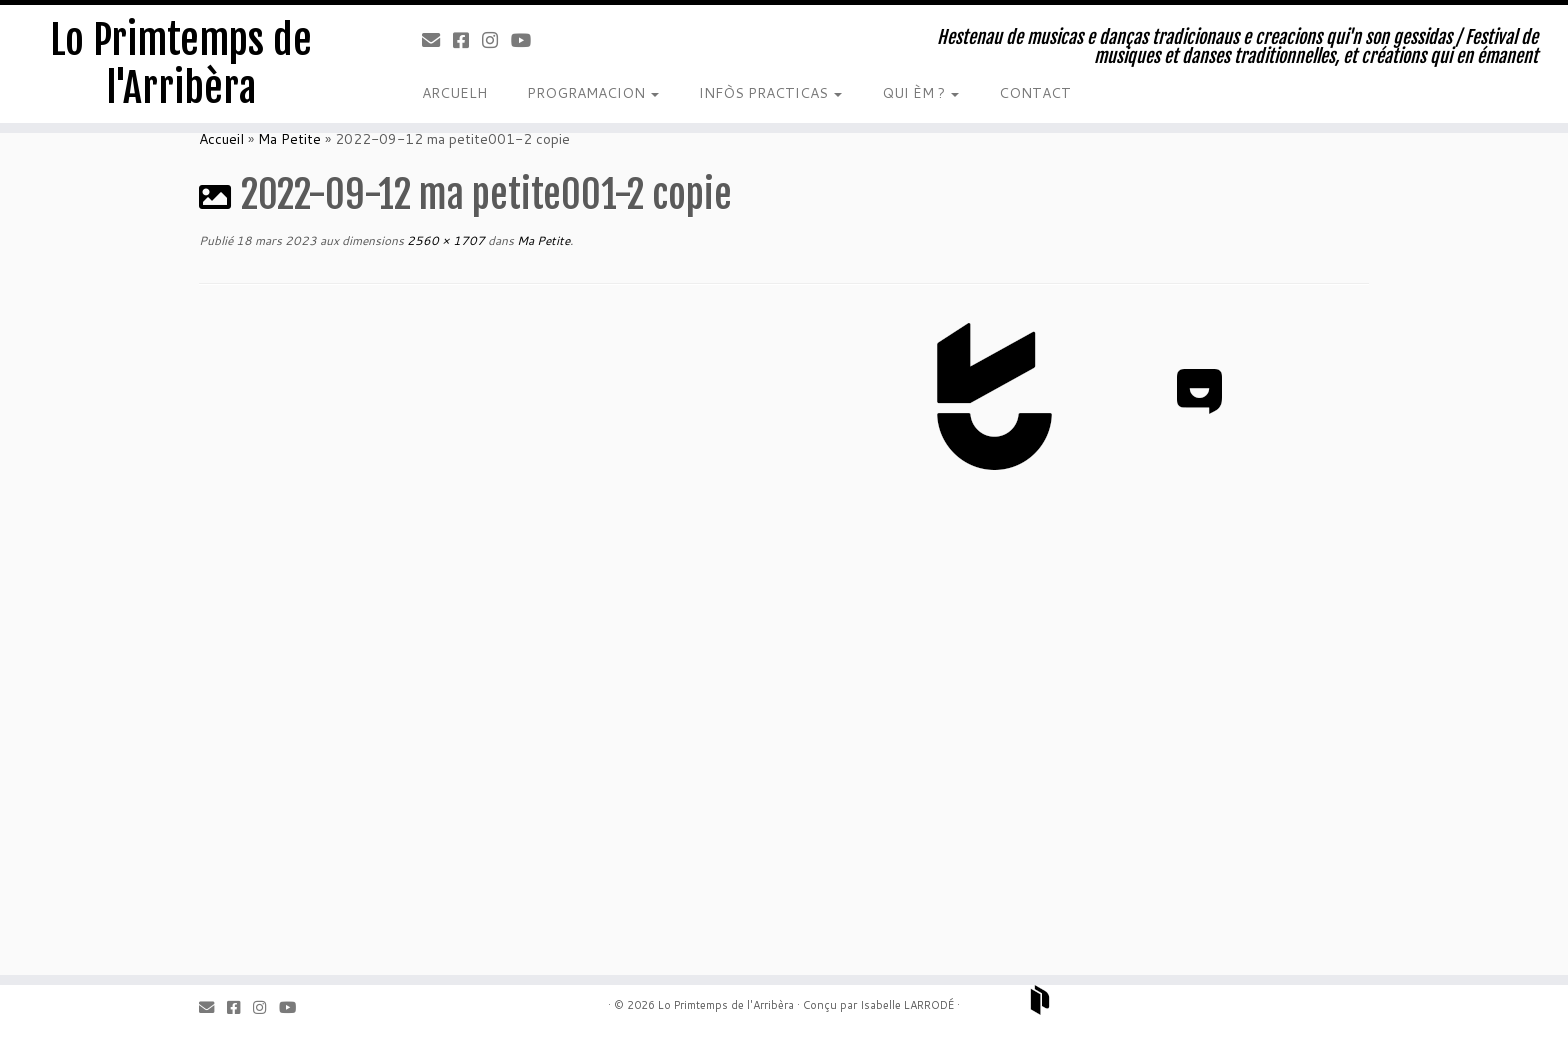 The height and width of the screenshot is (1037, 1568). I want to click on HashiCorp Packer application, so click(1040, 1000).